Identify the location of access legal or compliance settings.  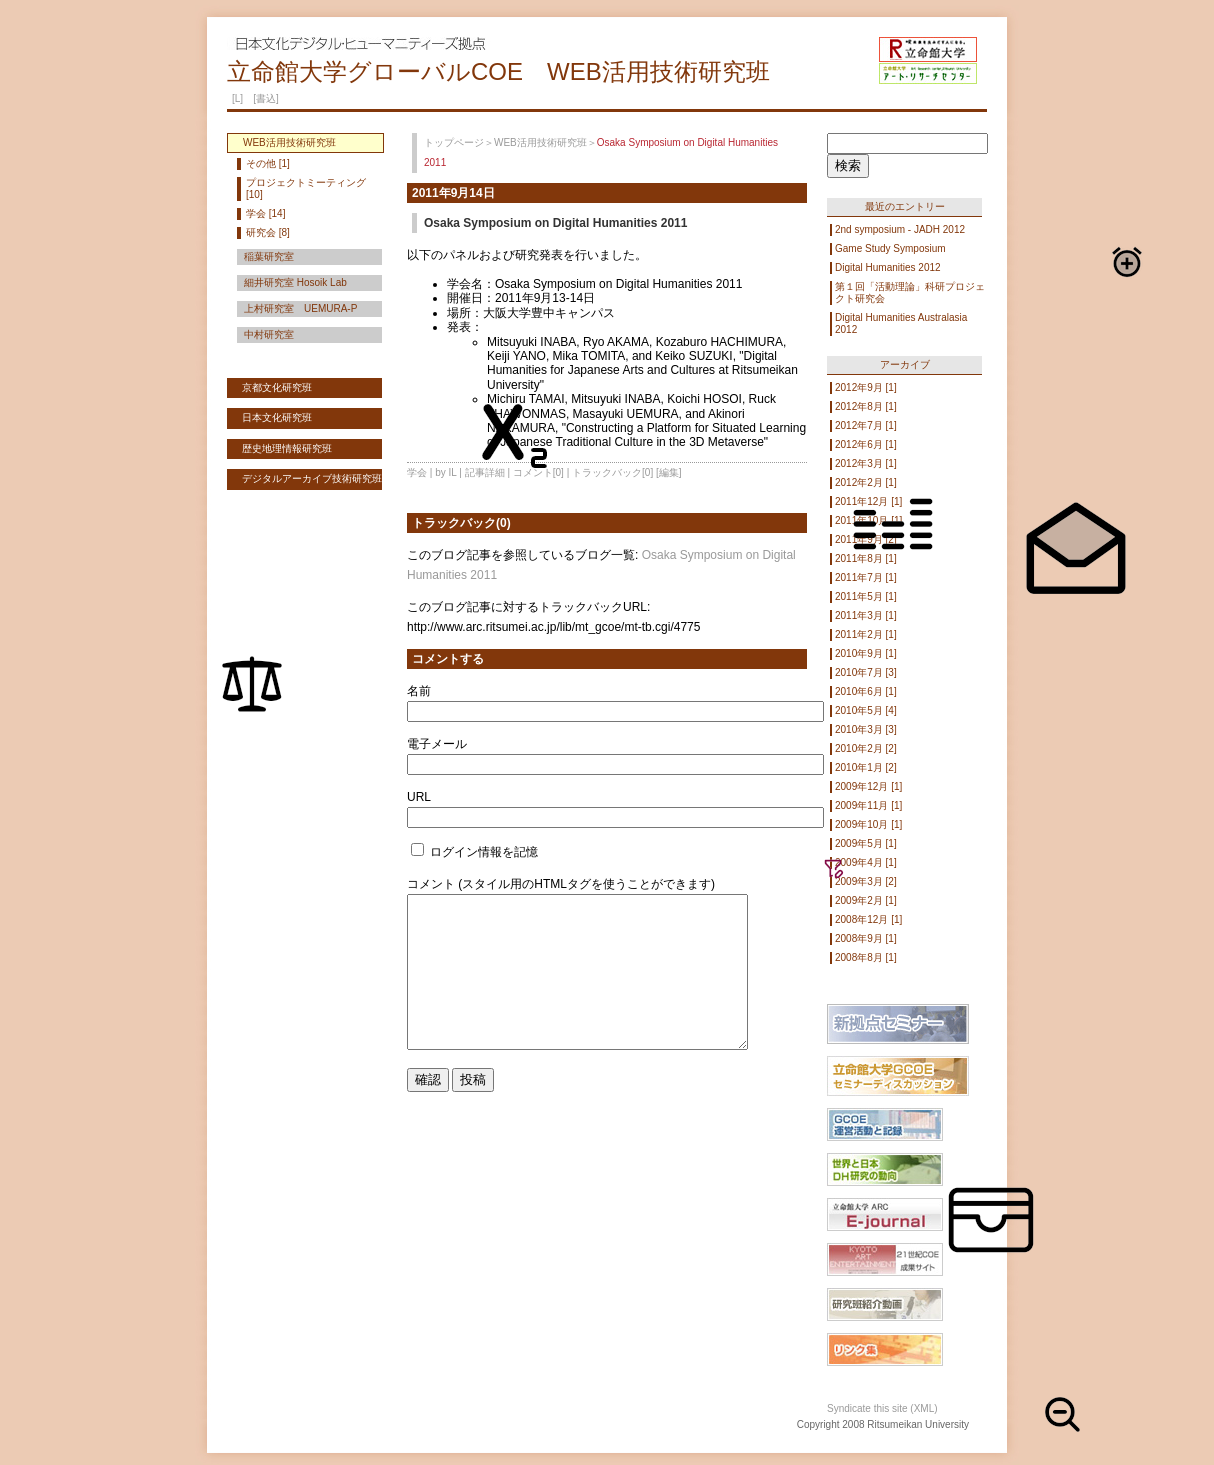
(252, 684).